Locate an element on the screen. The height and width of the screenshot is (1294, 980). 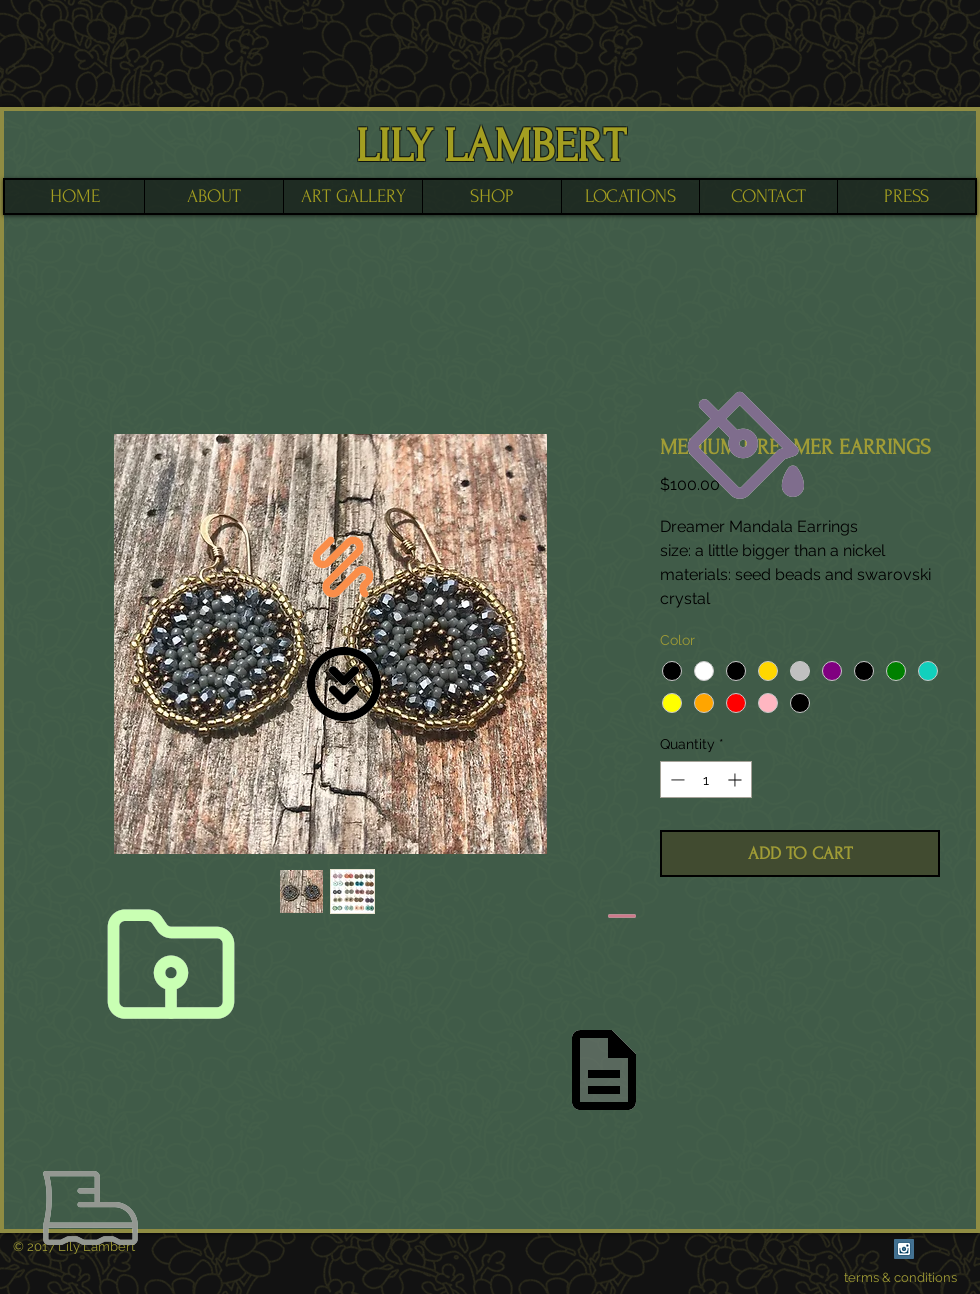
fill area with selected color is located at coordinates (745, 449).